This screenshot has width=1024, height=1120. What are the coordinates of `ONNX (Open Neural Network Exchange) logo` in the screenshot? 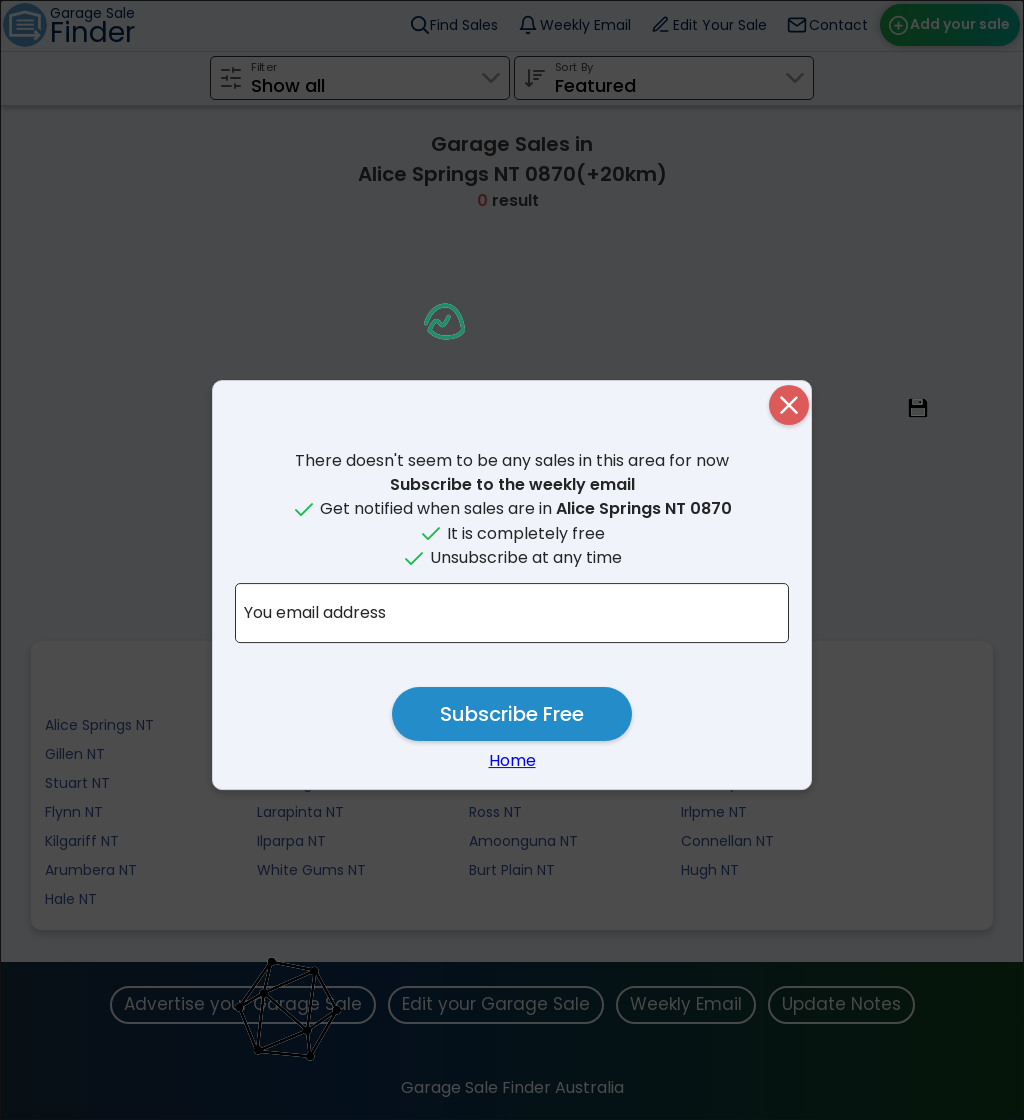 It's located at (288, 1009).